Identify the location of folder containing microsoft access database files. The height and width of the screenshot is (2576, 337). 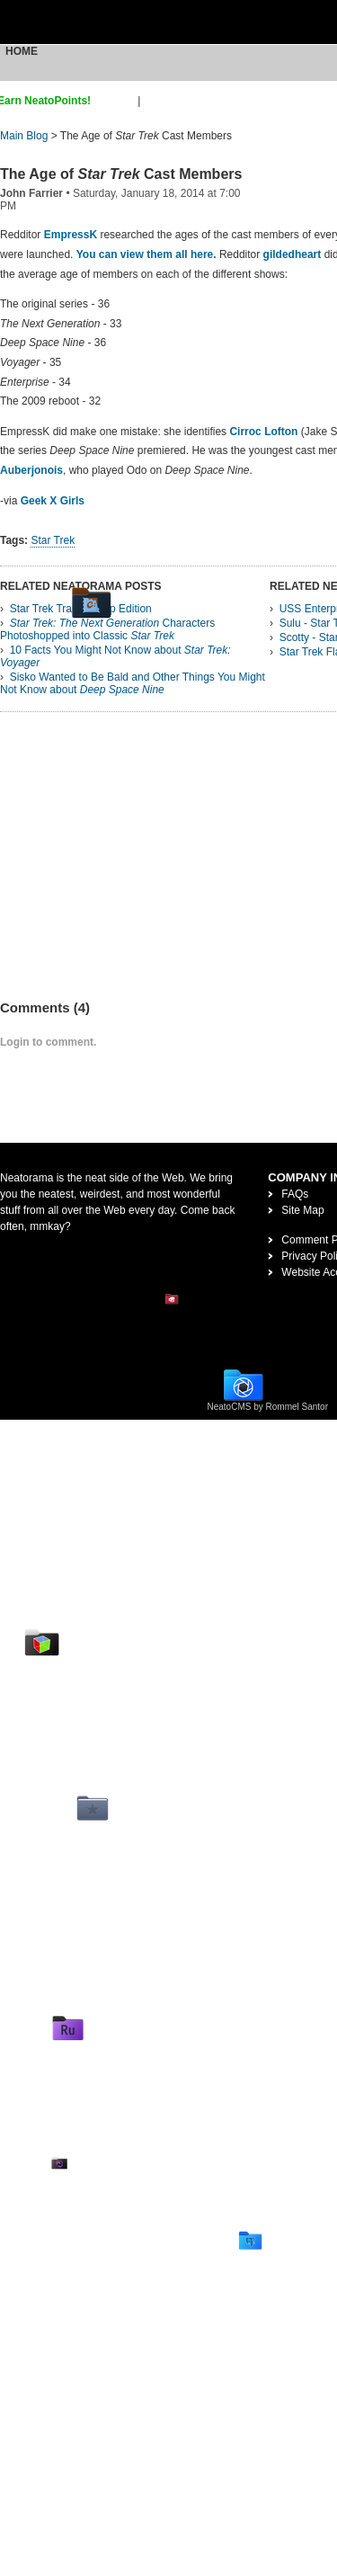
(172, 1299).